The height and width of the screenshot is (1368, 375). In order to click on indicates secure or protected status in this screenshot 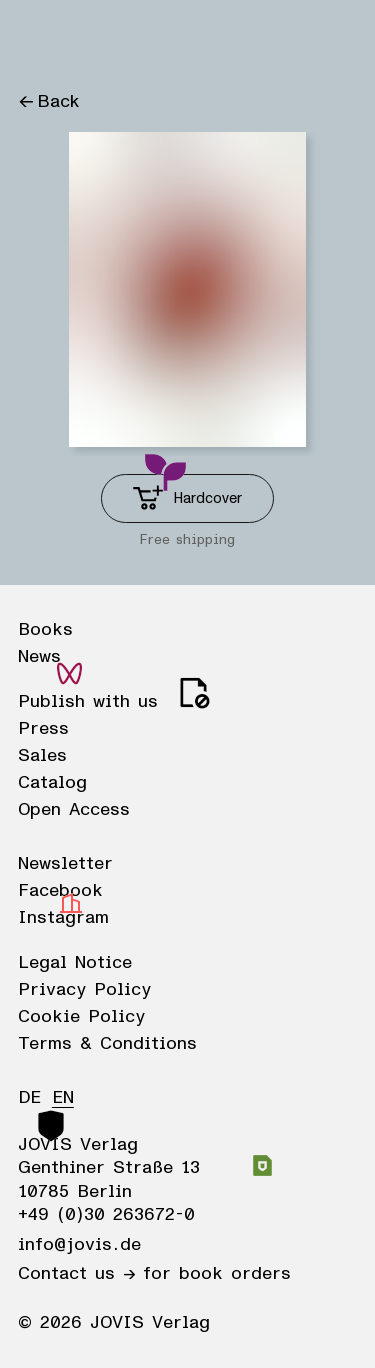, I will do `click(51, 1126)`.